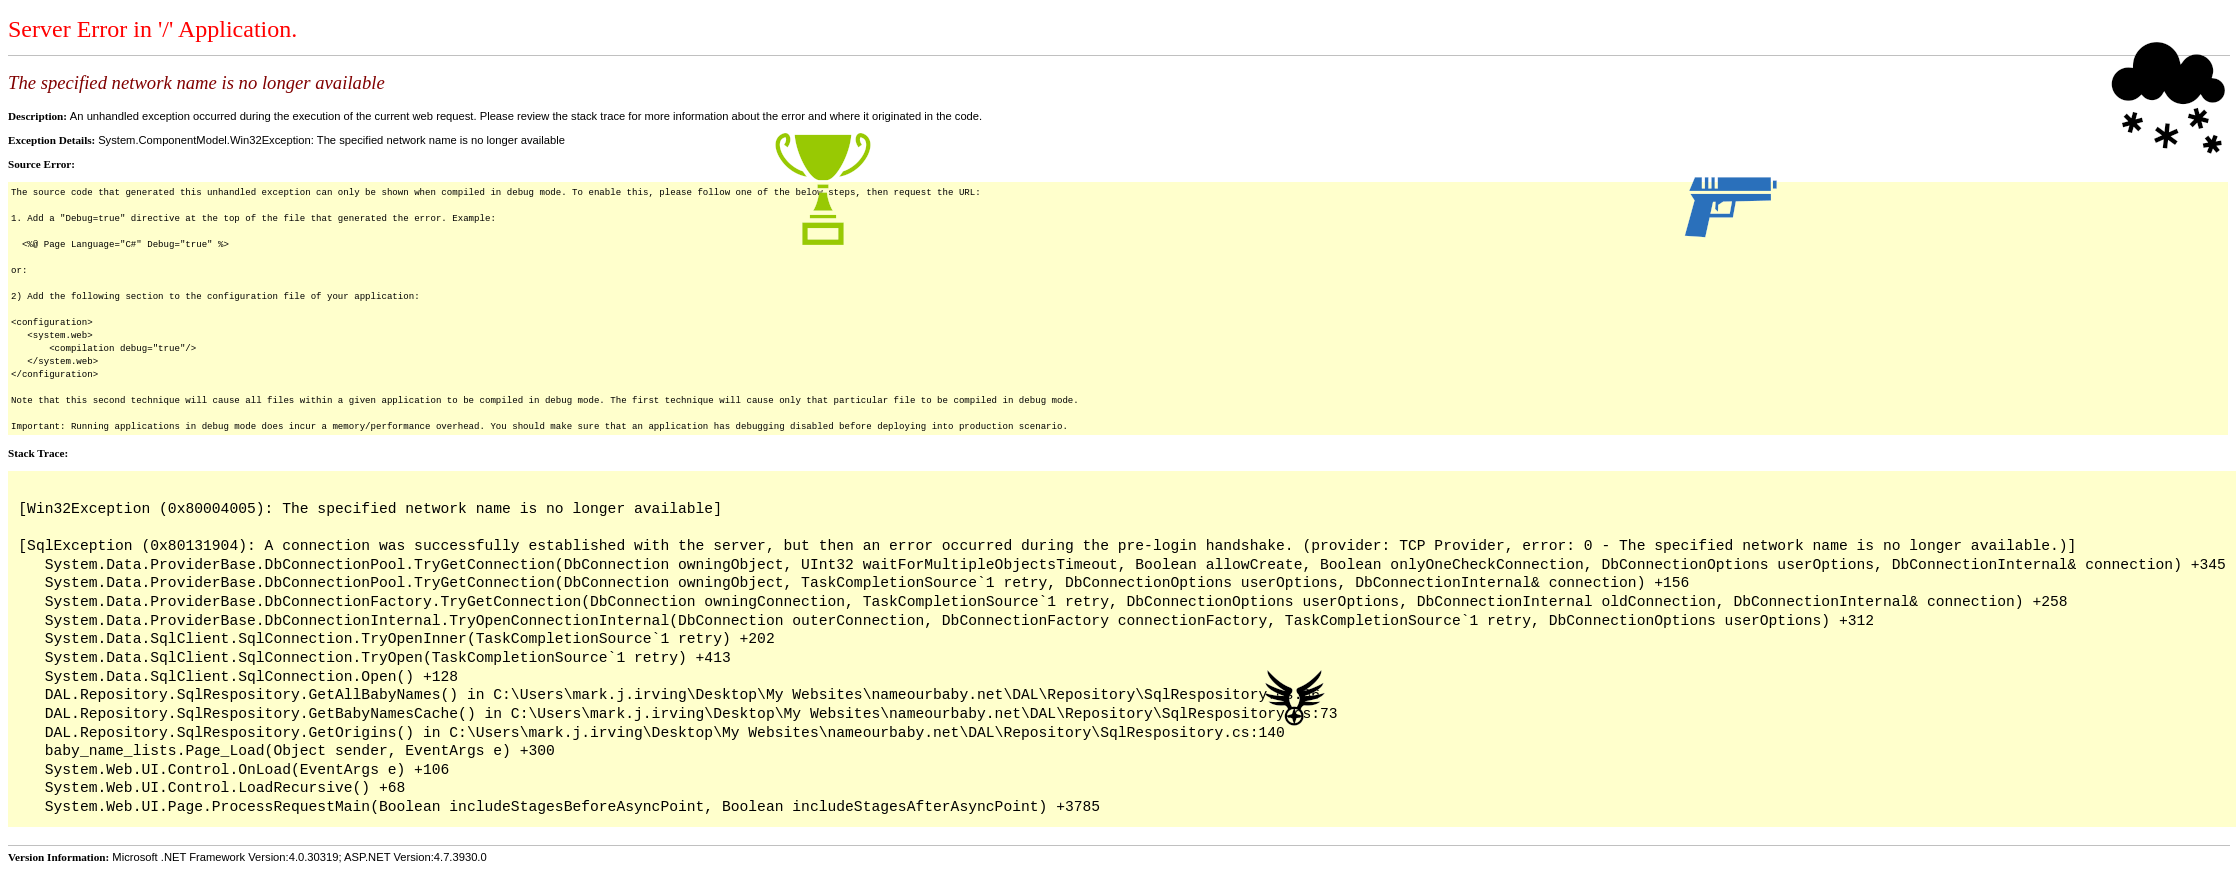 The width and height of the screenshot is (2236, 871). I want to click on view achievements or awards, so click(823, 189).